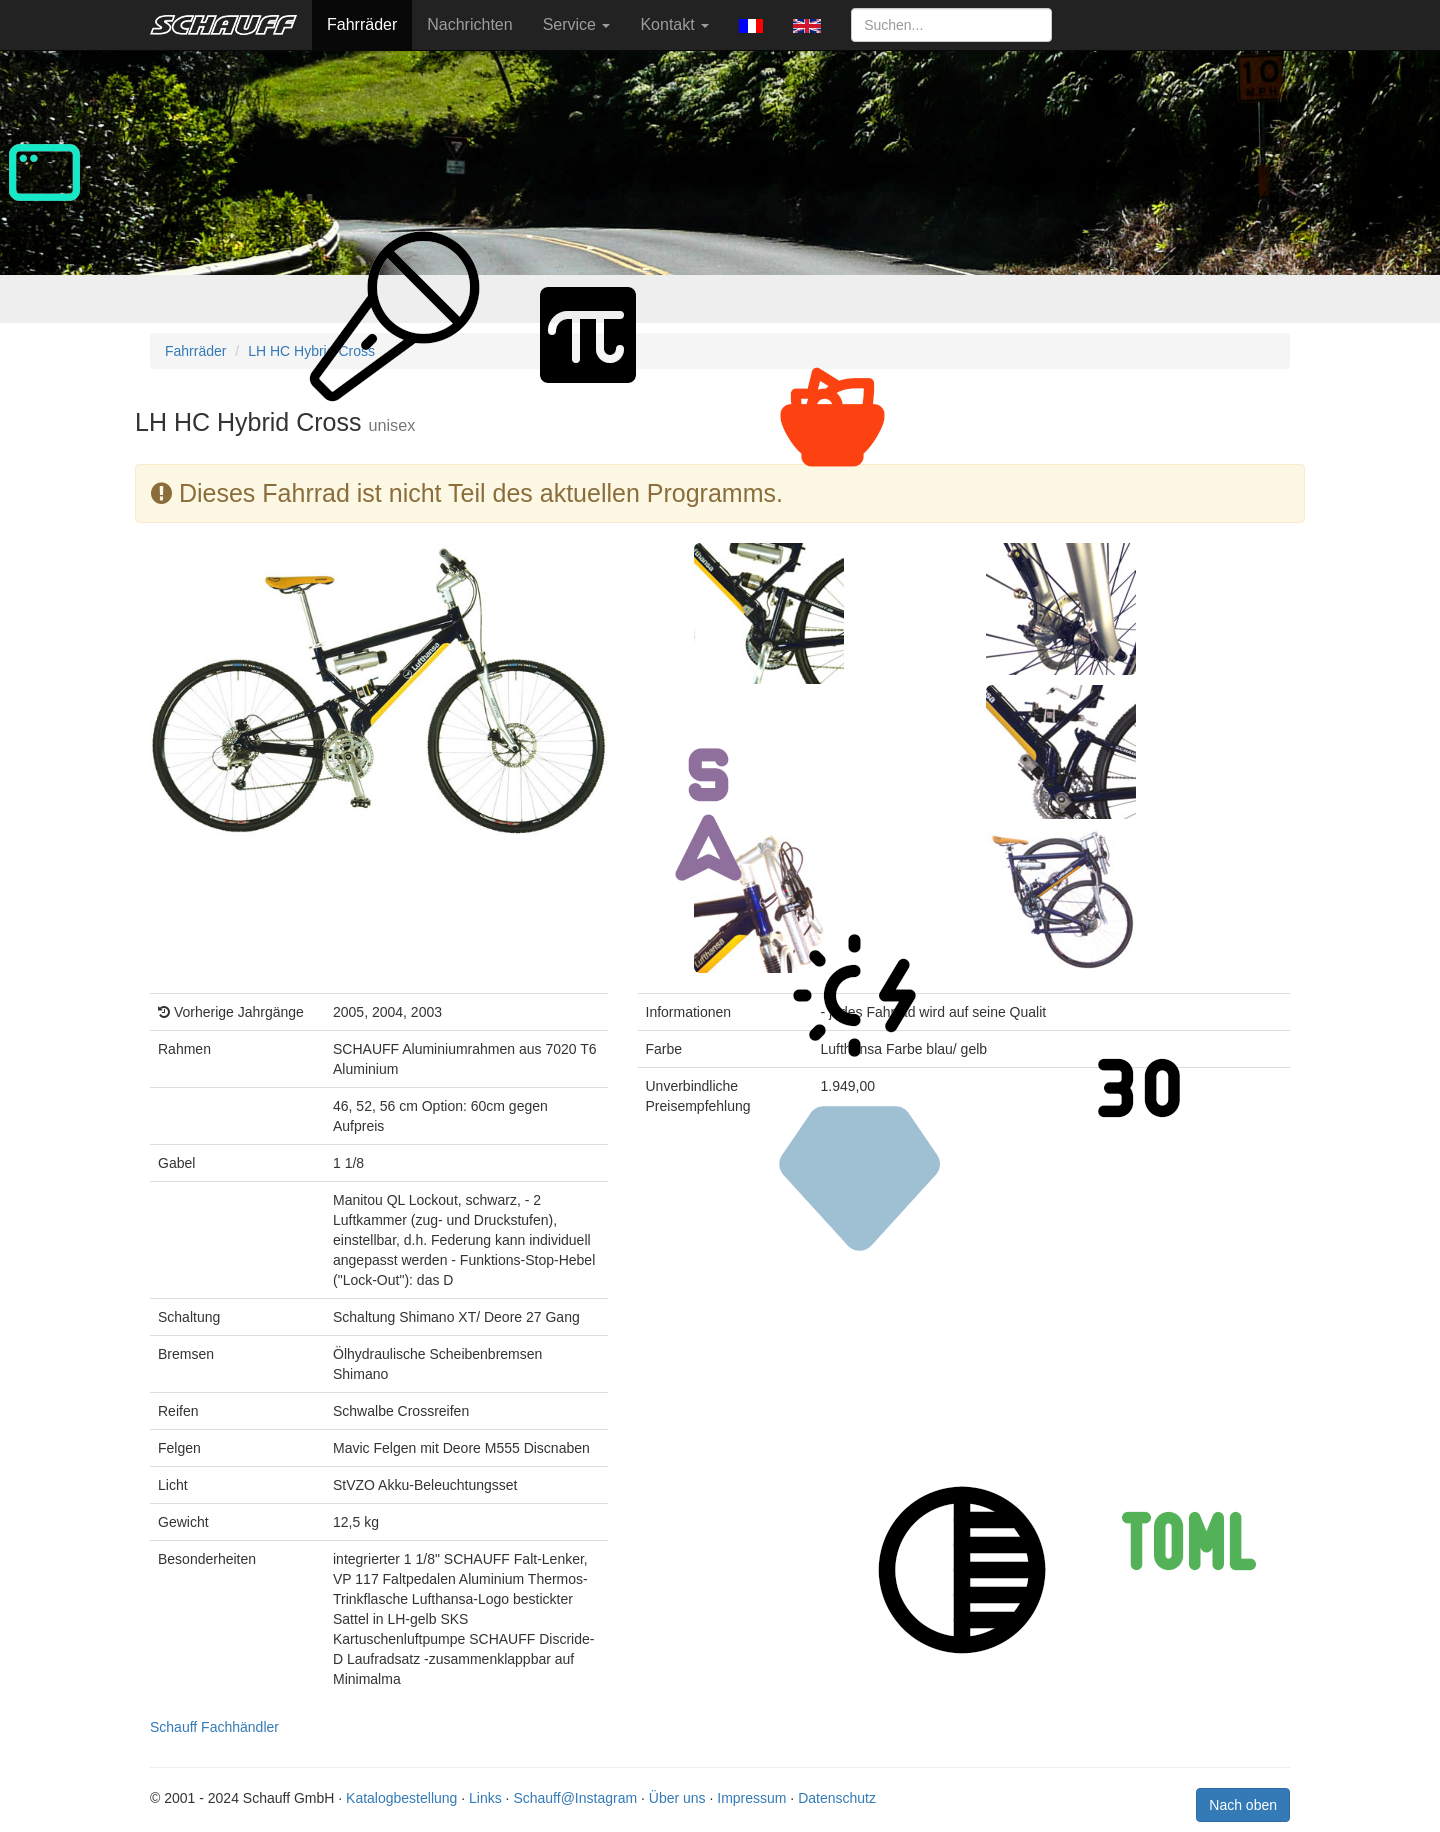  I want to click on solar power or solar energy settings, so click(854, 995).